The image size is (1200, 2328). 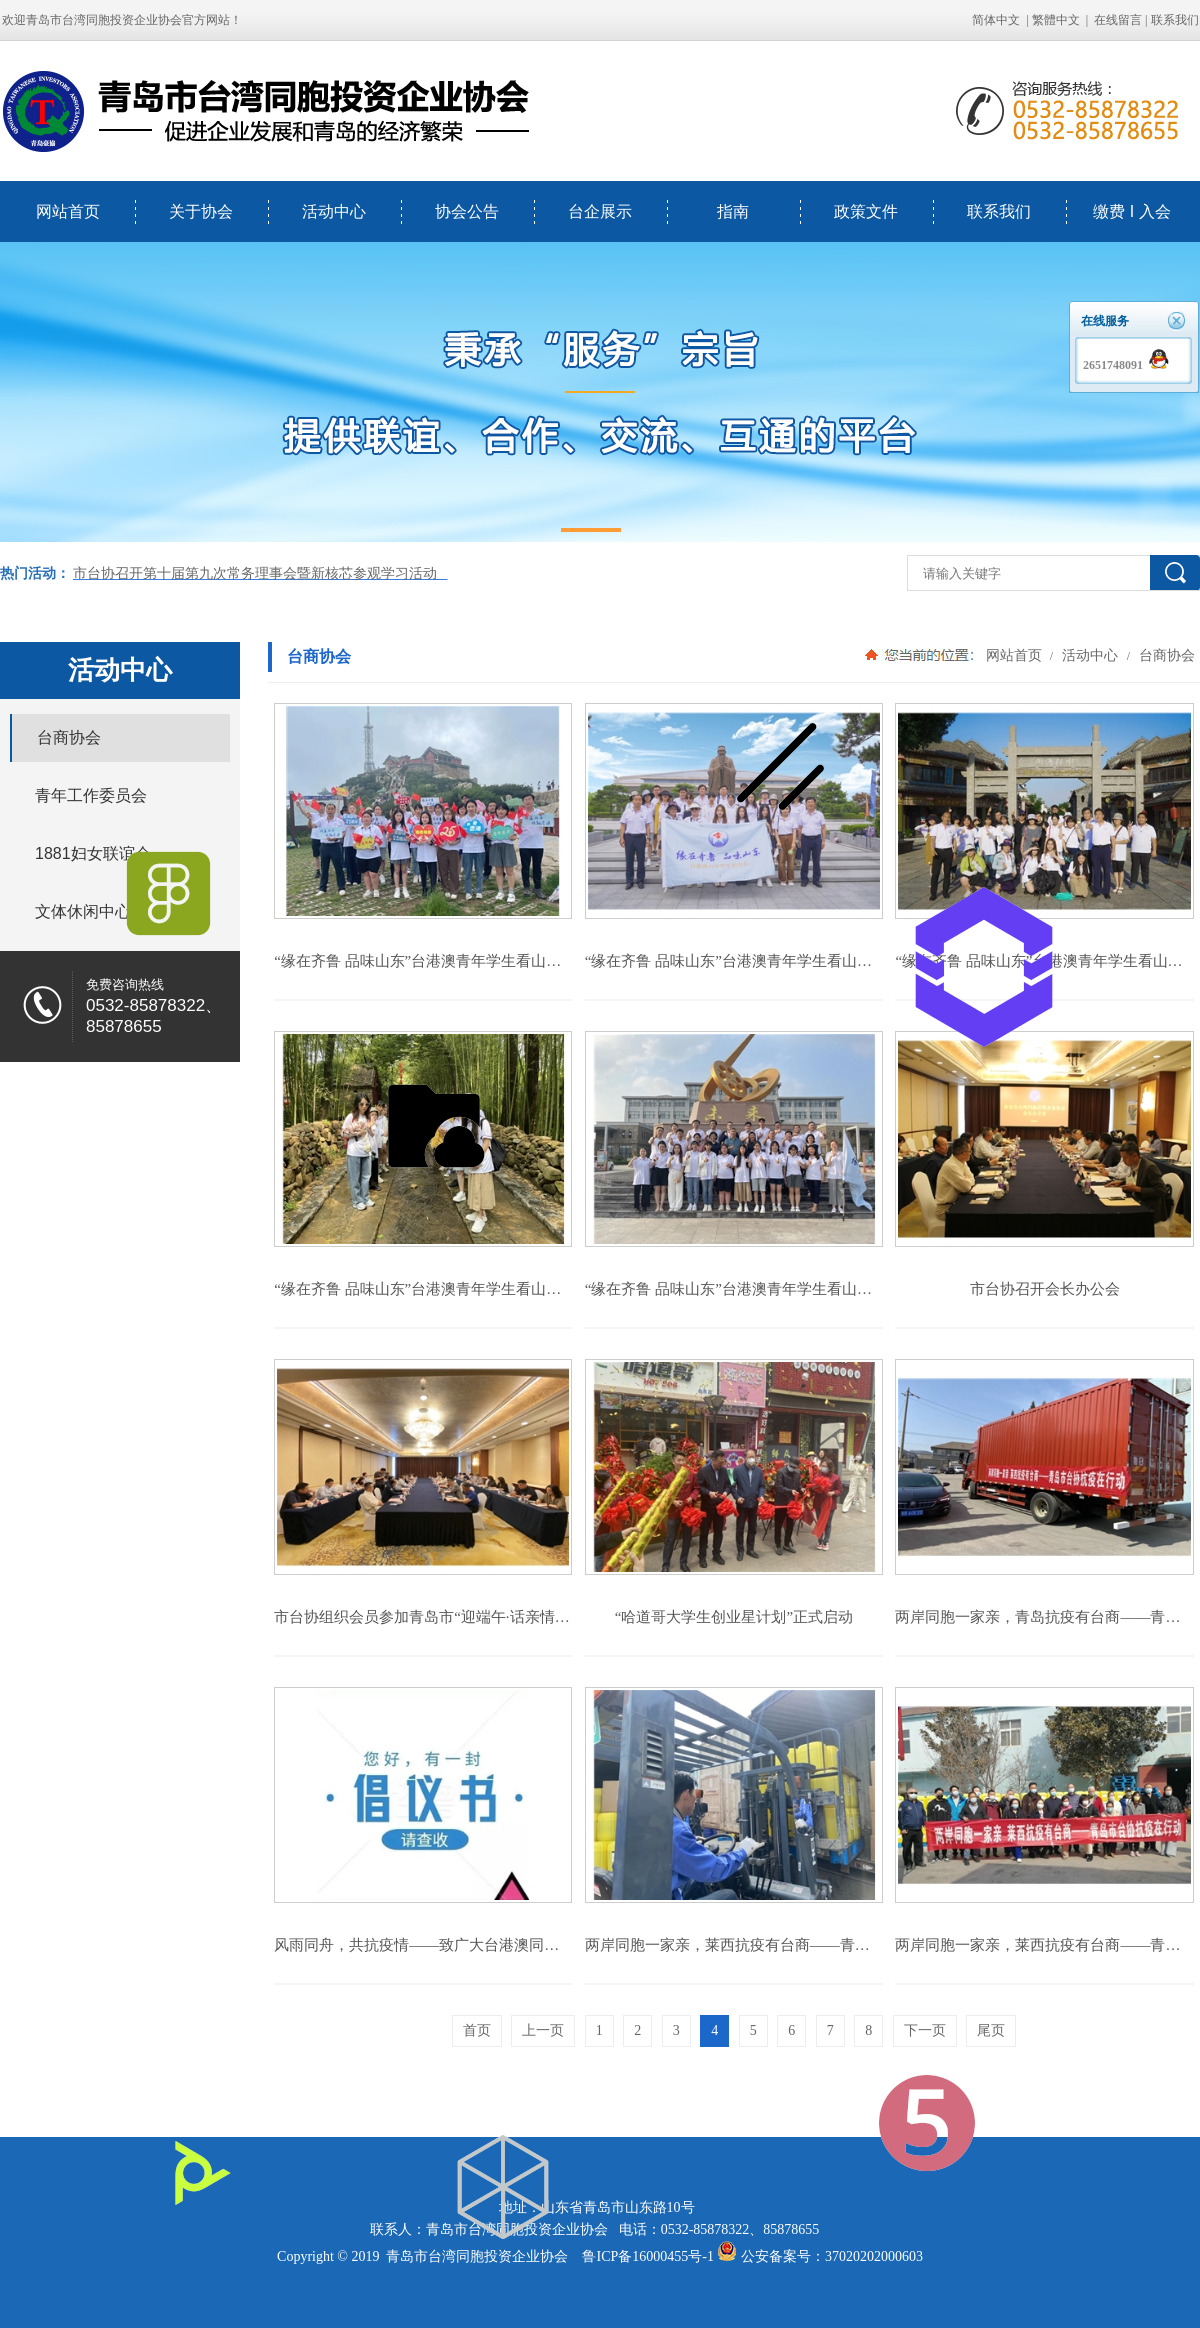 I want to click on vfairs virtual events platform logo, so click(x=503, y=2187).